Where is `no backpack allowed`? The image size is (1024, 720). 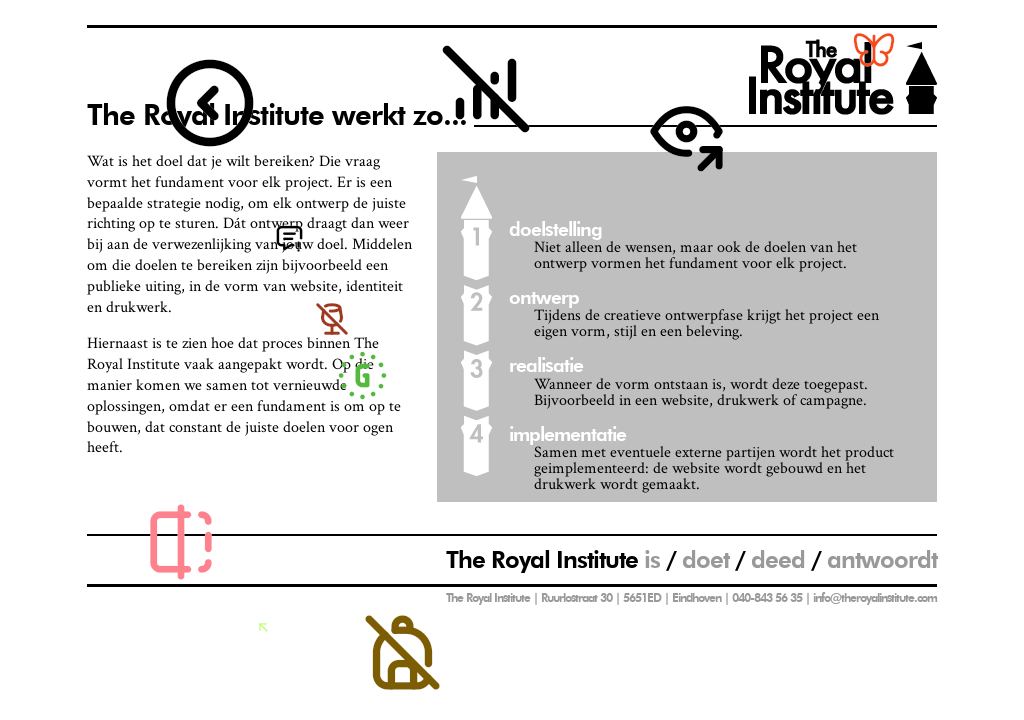 no backpack allowed is located at coordinates (402, 652).